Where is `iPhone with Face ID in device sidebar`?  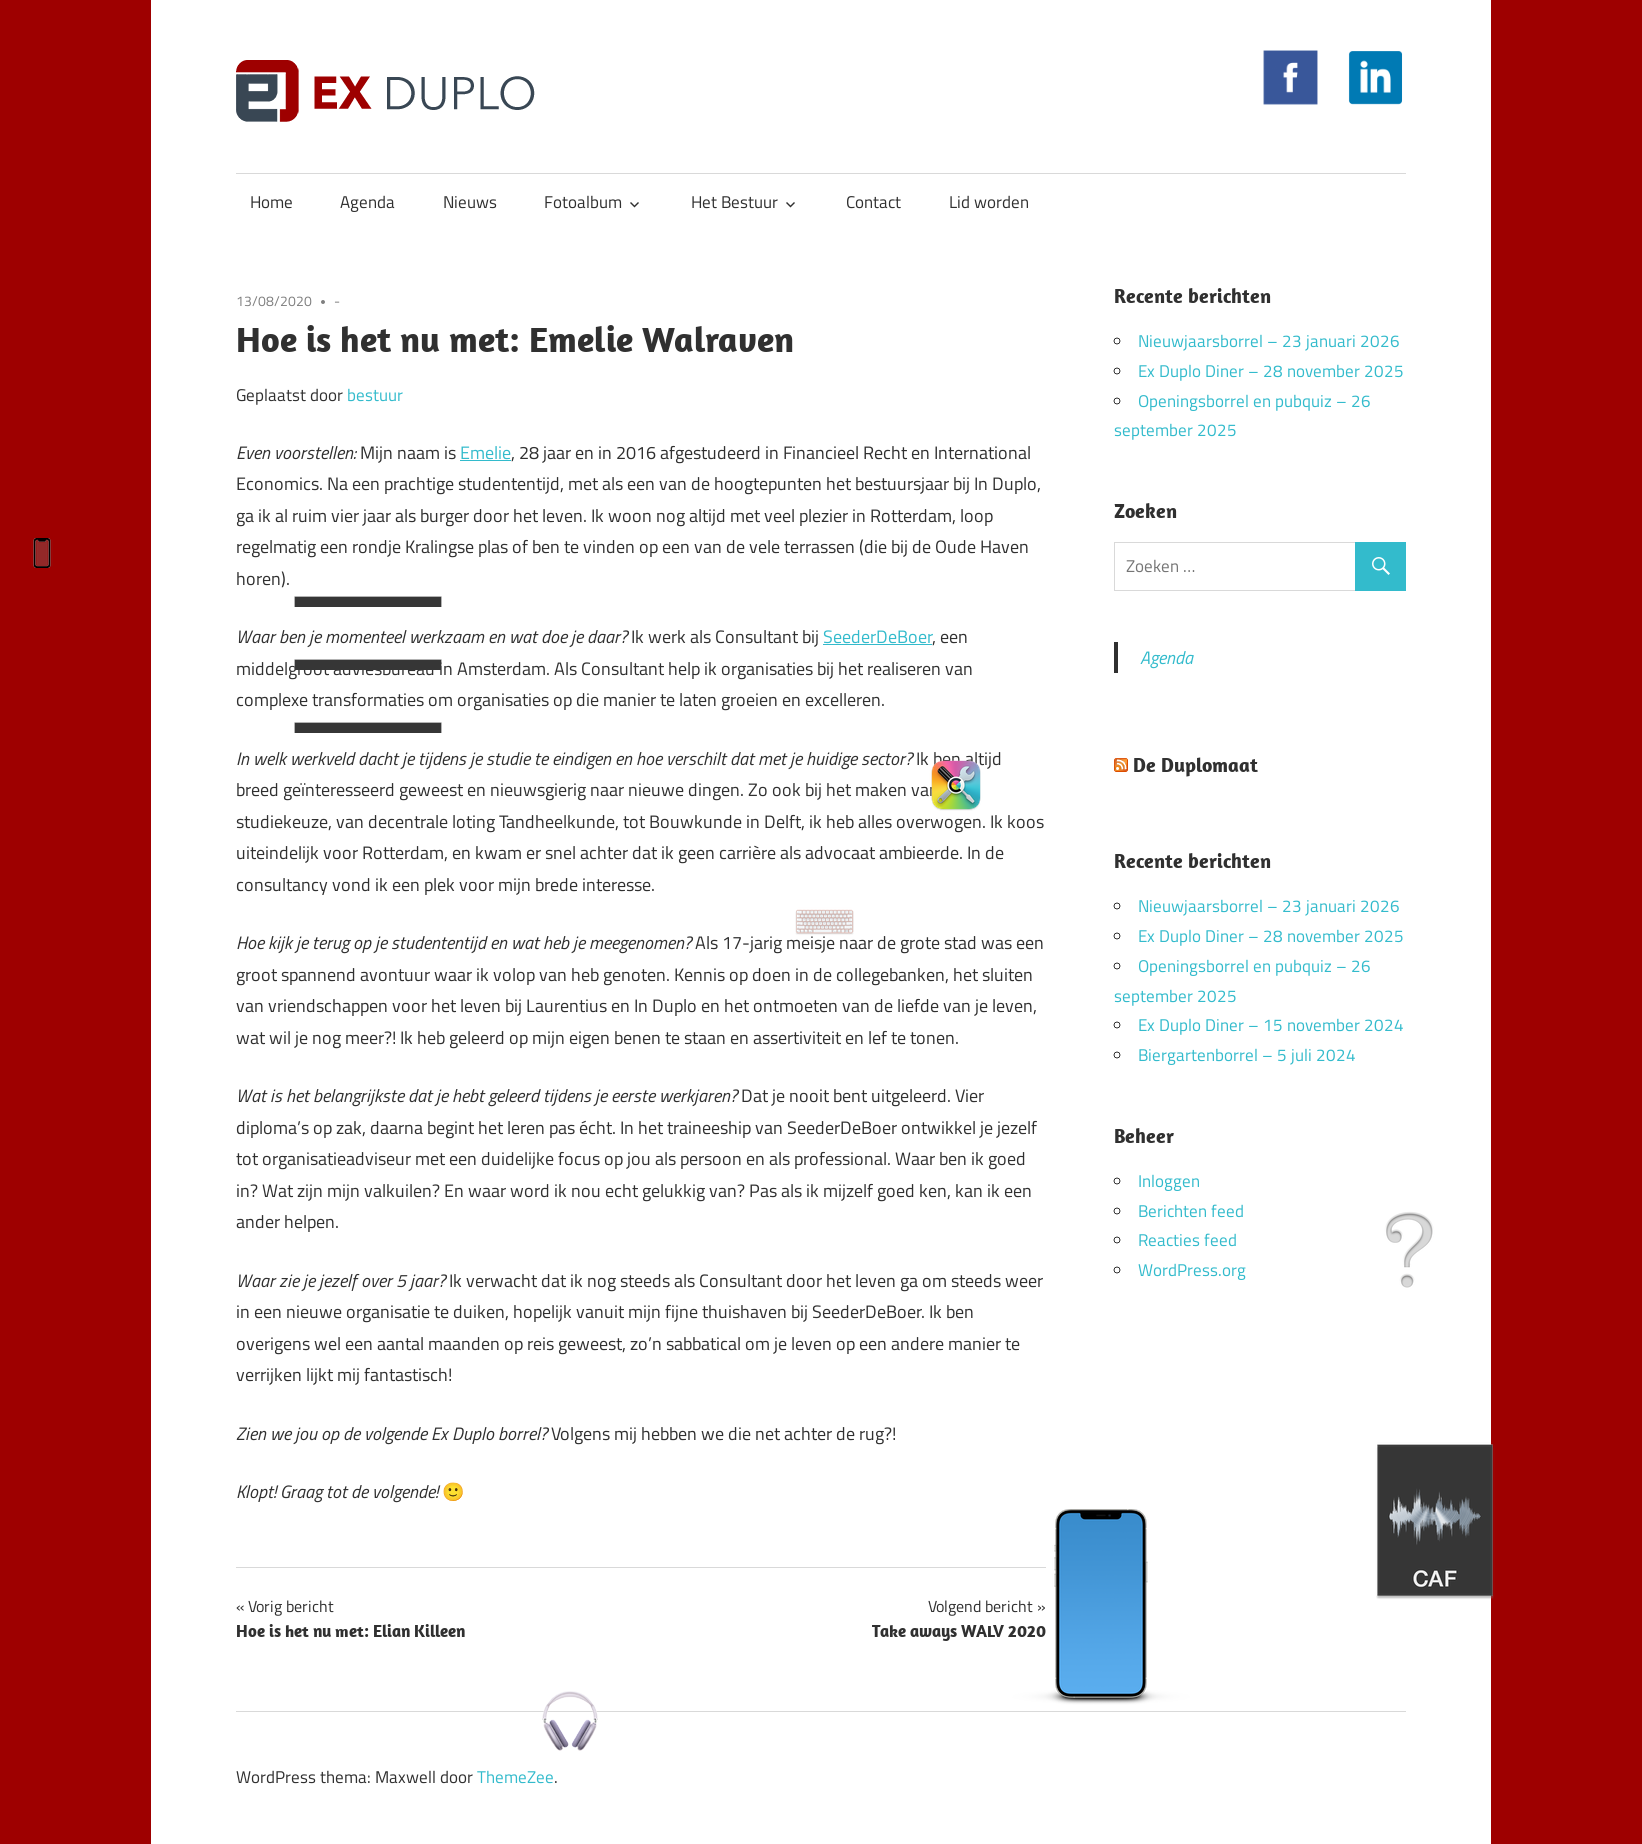
iPhone with Face ID in device sidebar is located at coordinates (42, 553).